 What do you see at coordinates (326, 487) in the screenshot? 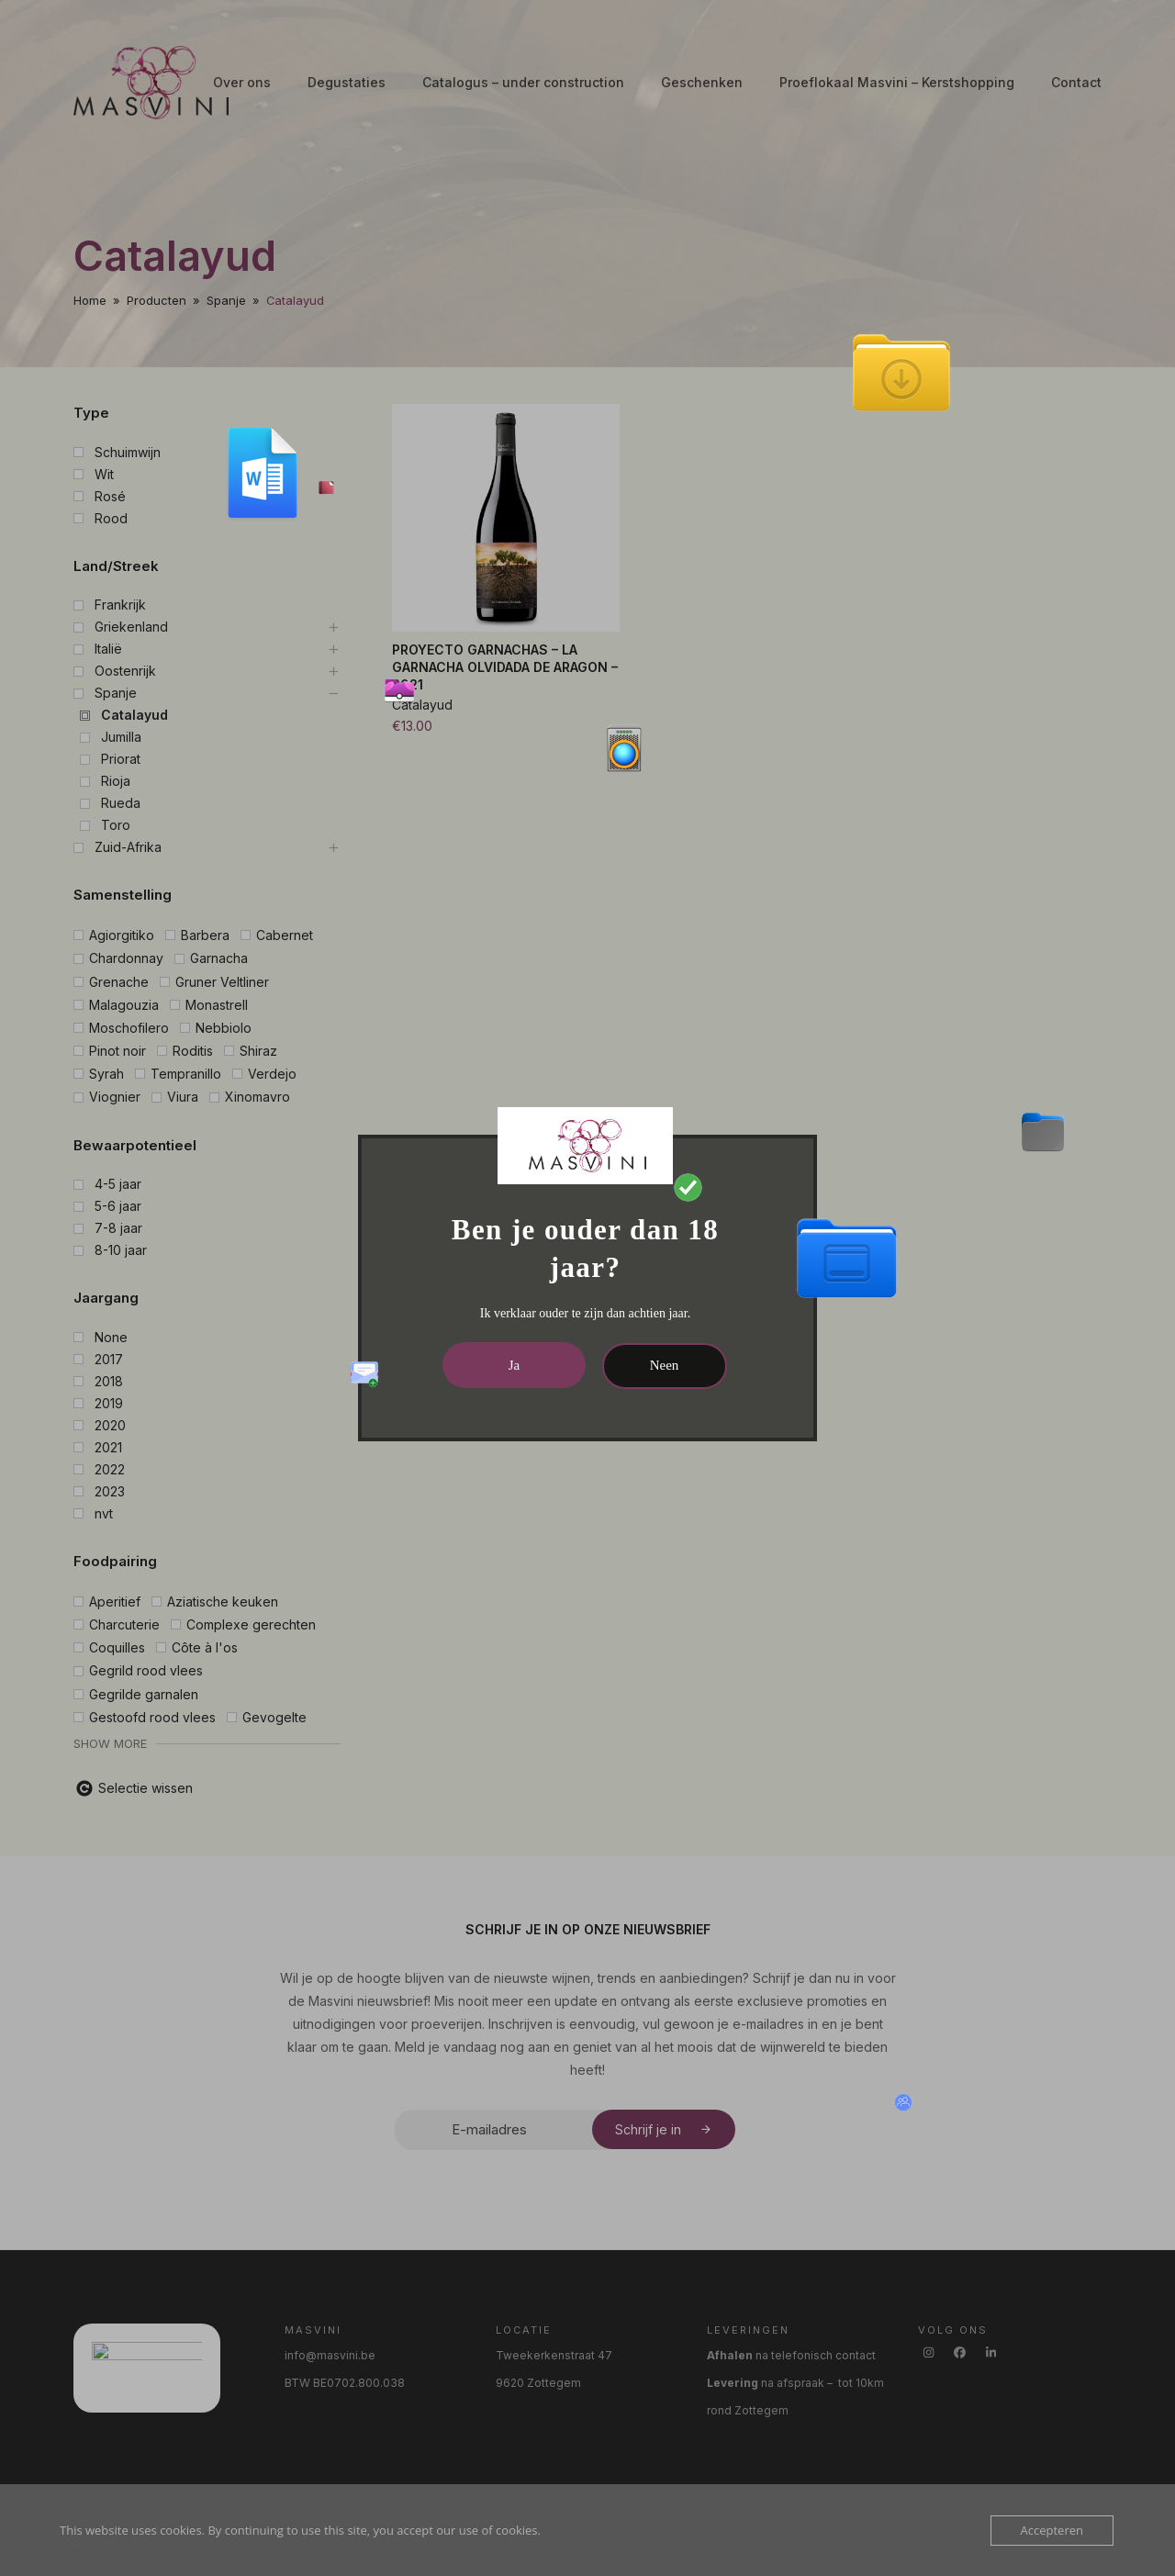
I see `change desktop wallpaper settings` at bounding box center [326, 487].